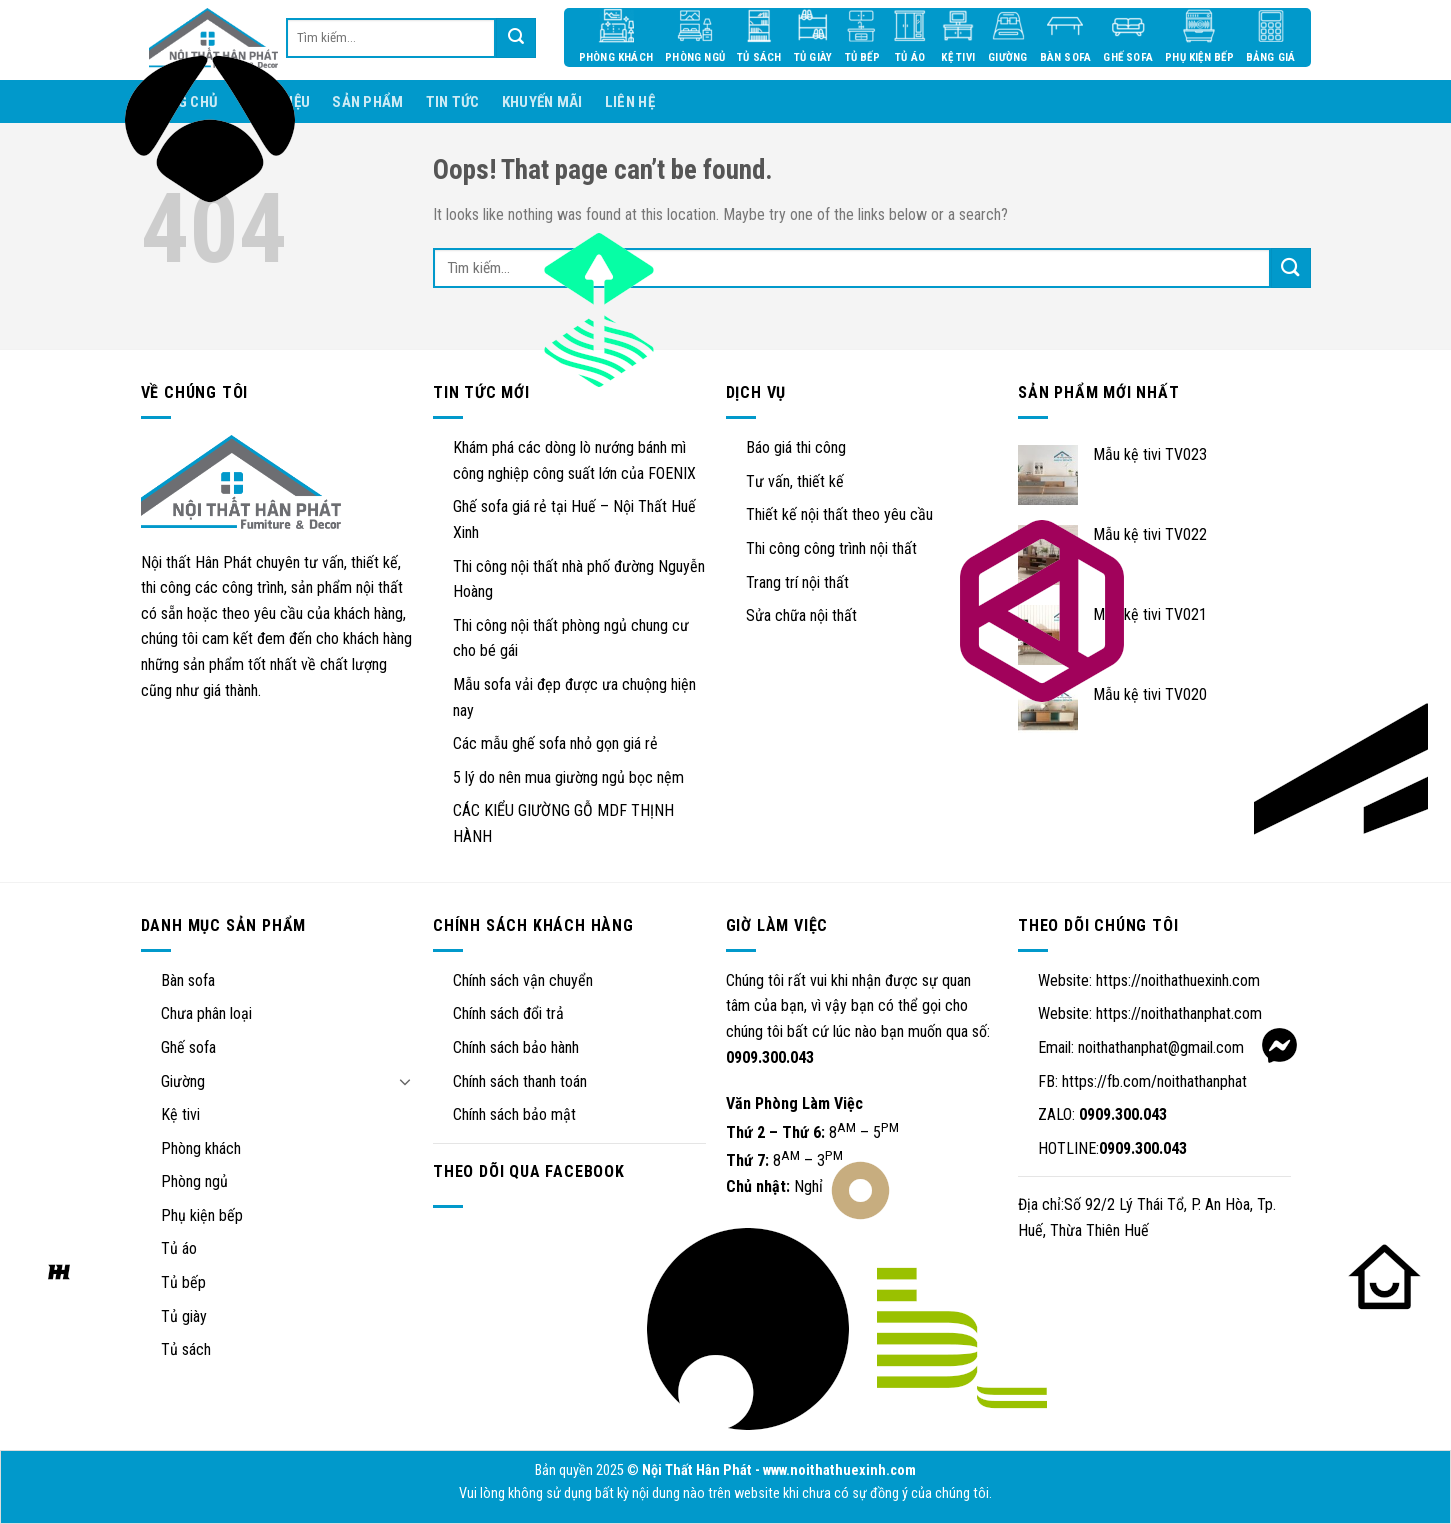 The height and width of the screenshot is (1524, 1451). Describe the element at coordinates (1341, 769) in the screenshot. I see `APM Terminals company logo` at that location.